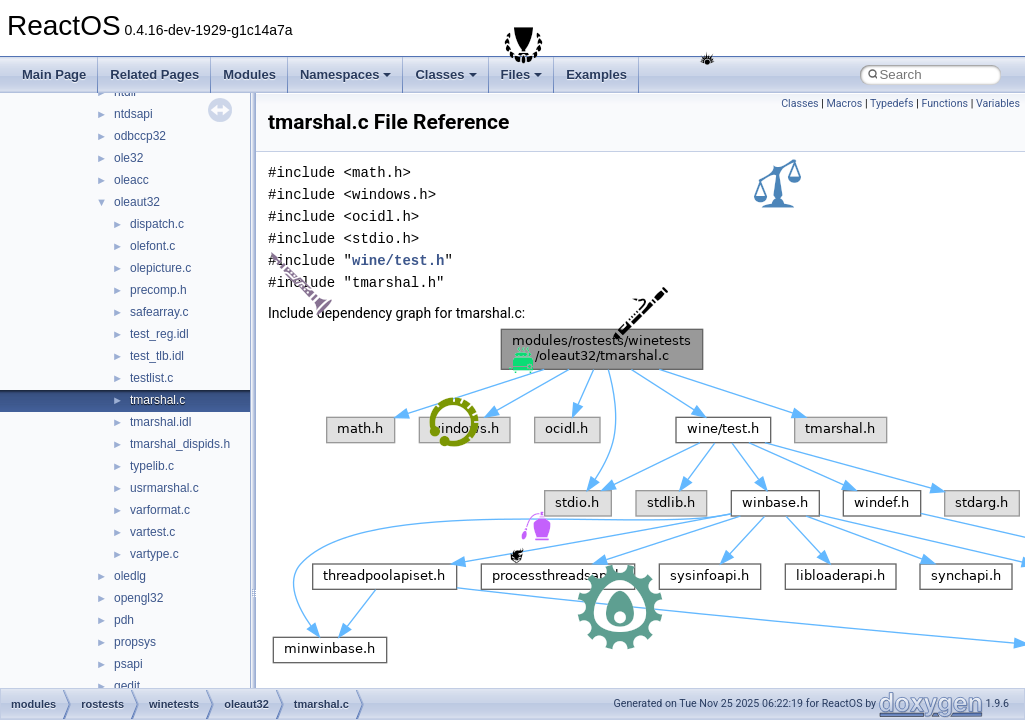 This screenshot has width=1025, height=720. What do you see at coordinates (301, 283) in the screenshot?
I see `select clarinet as your instrument` at bounding box center [301, 283].